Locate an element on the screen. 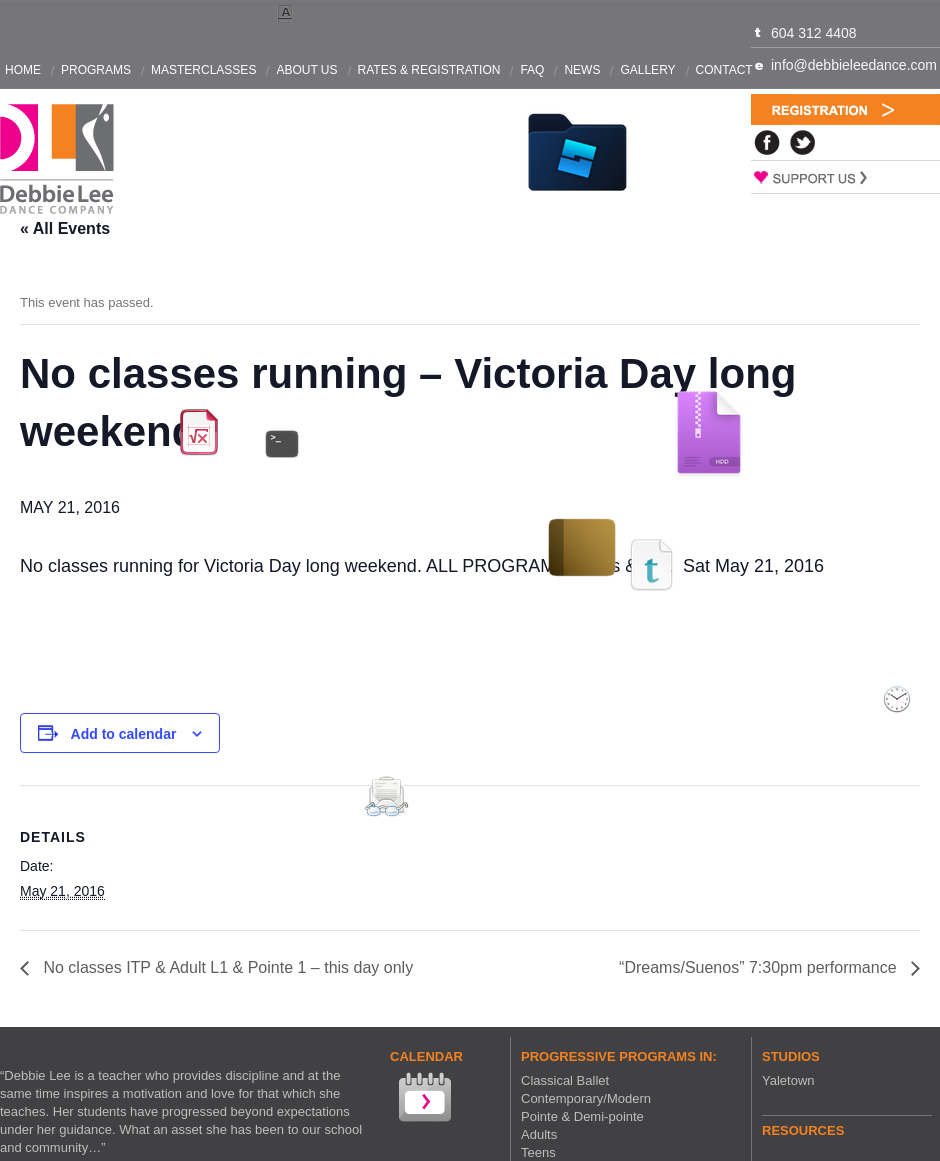  access the desktop folder is located at coordinates (582, 545).